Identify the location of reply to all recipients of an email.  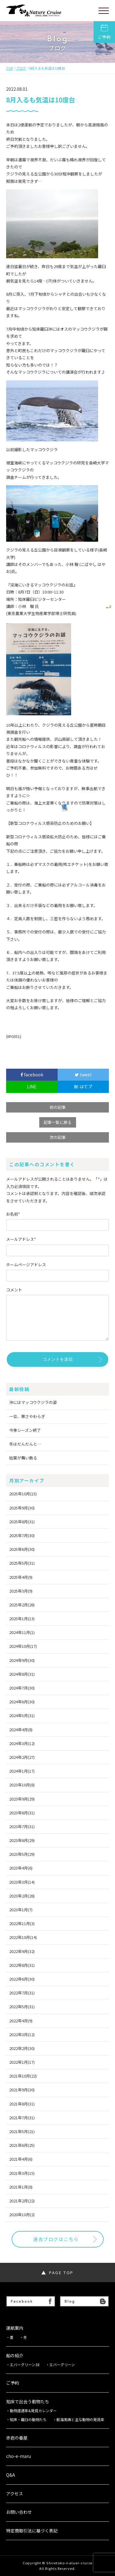
(108, 606).